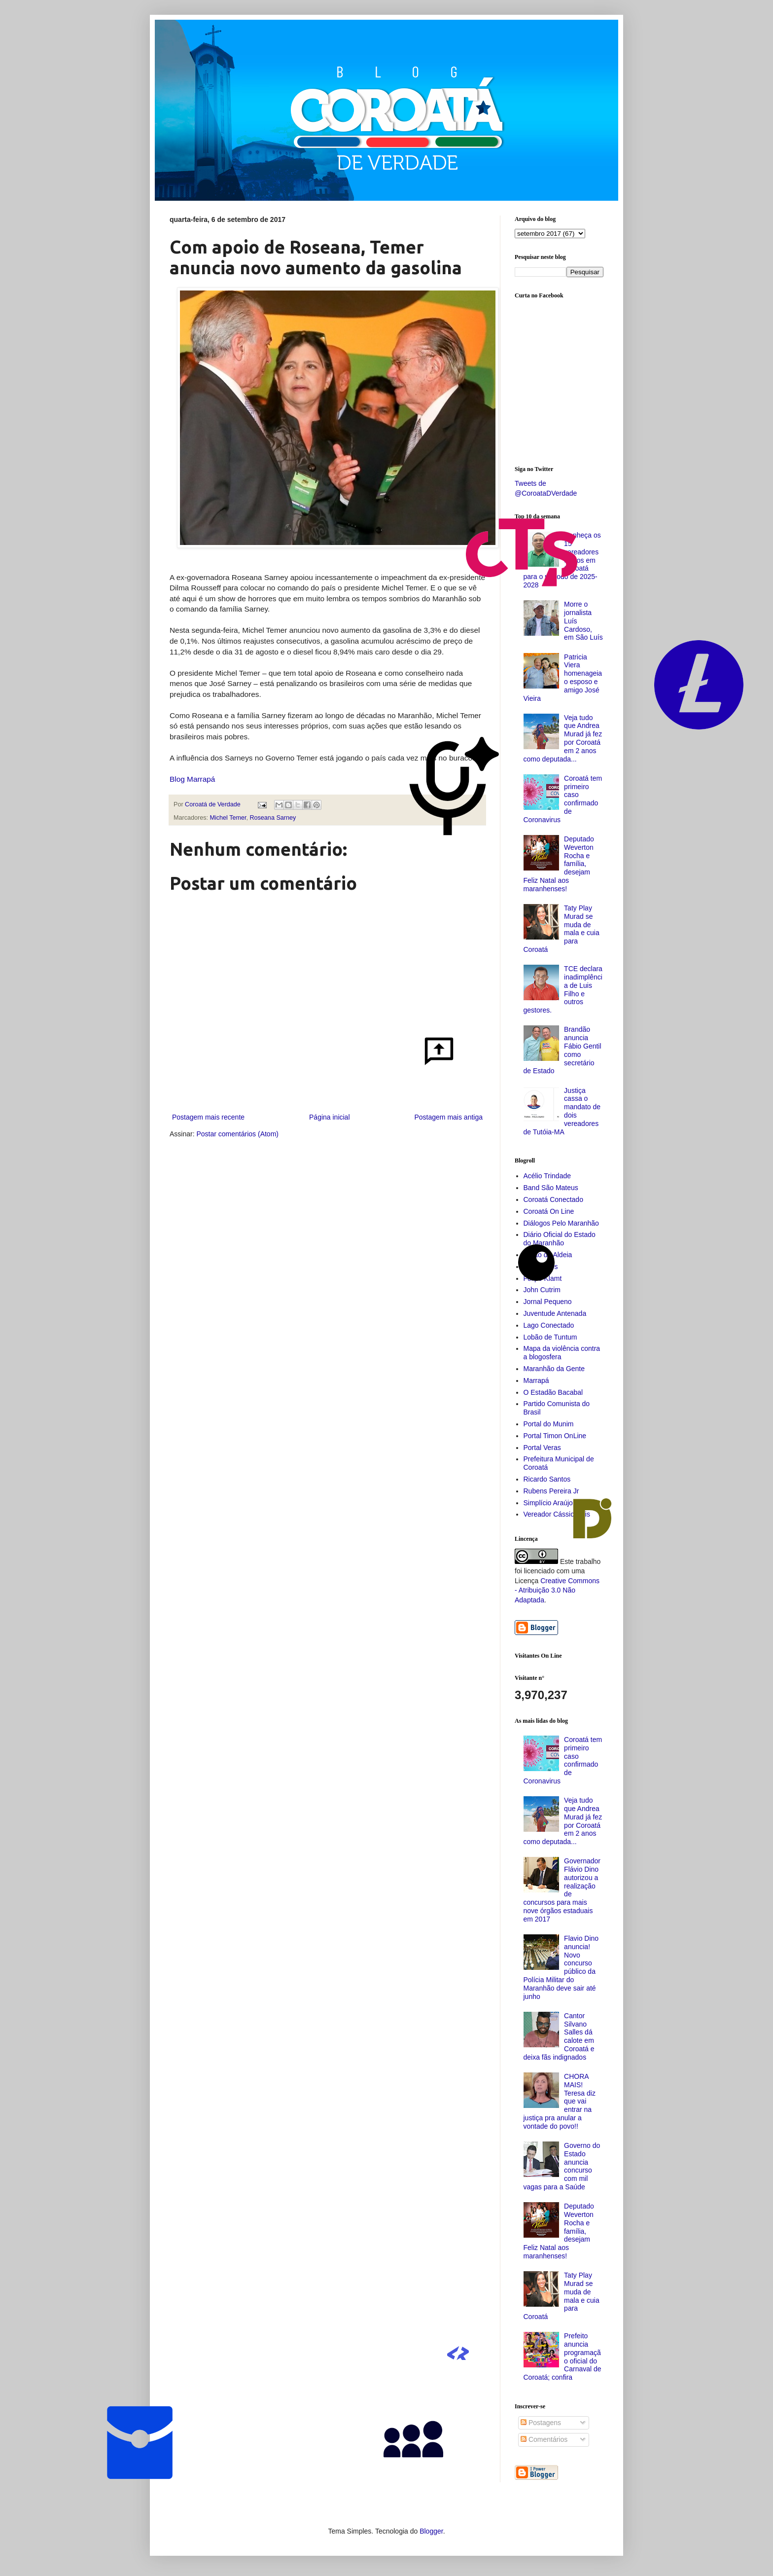  Describe the element at coordinates (592, 1518) in the screenshot. I see `open Dolibarr ERP/CRM application` at that location.